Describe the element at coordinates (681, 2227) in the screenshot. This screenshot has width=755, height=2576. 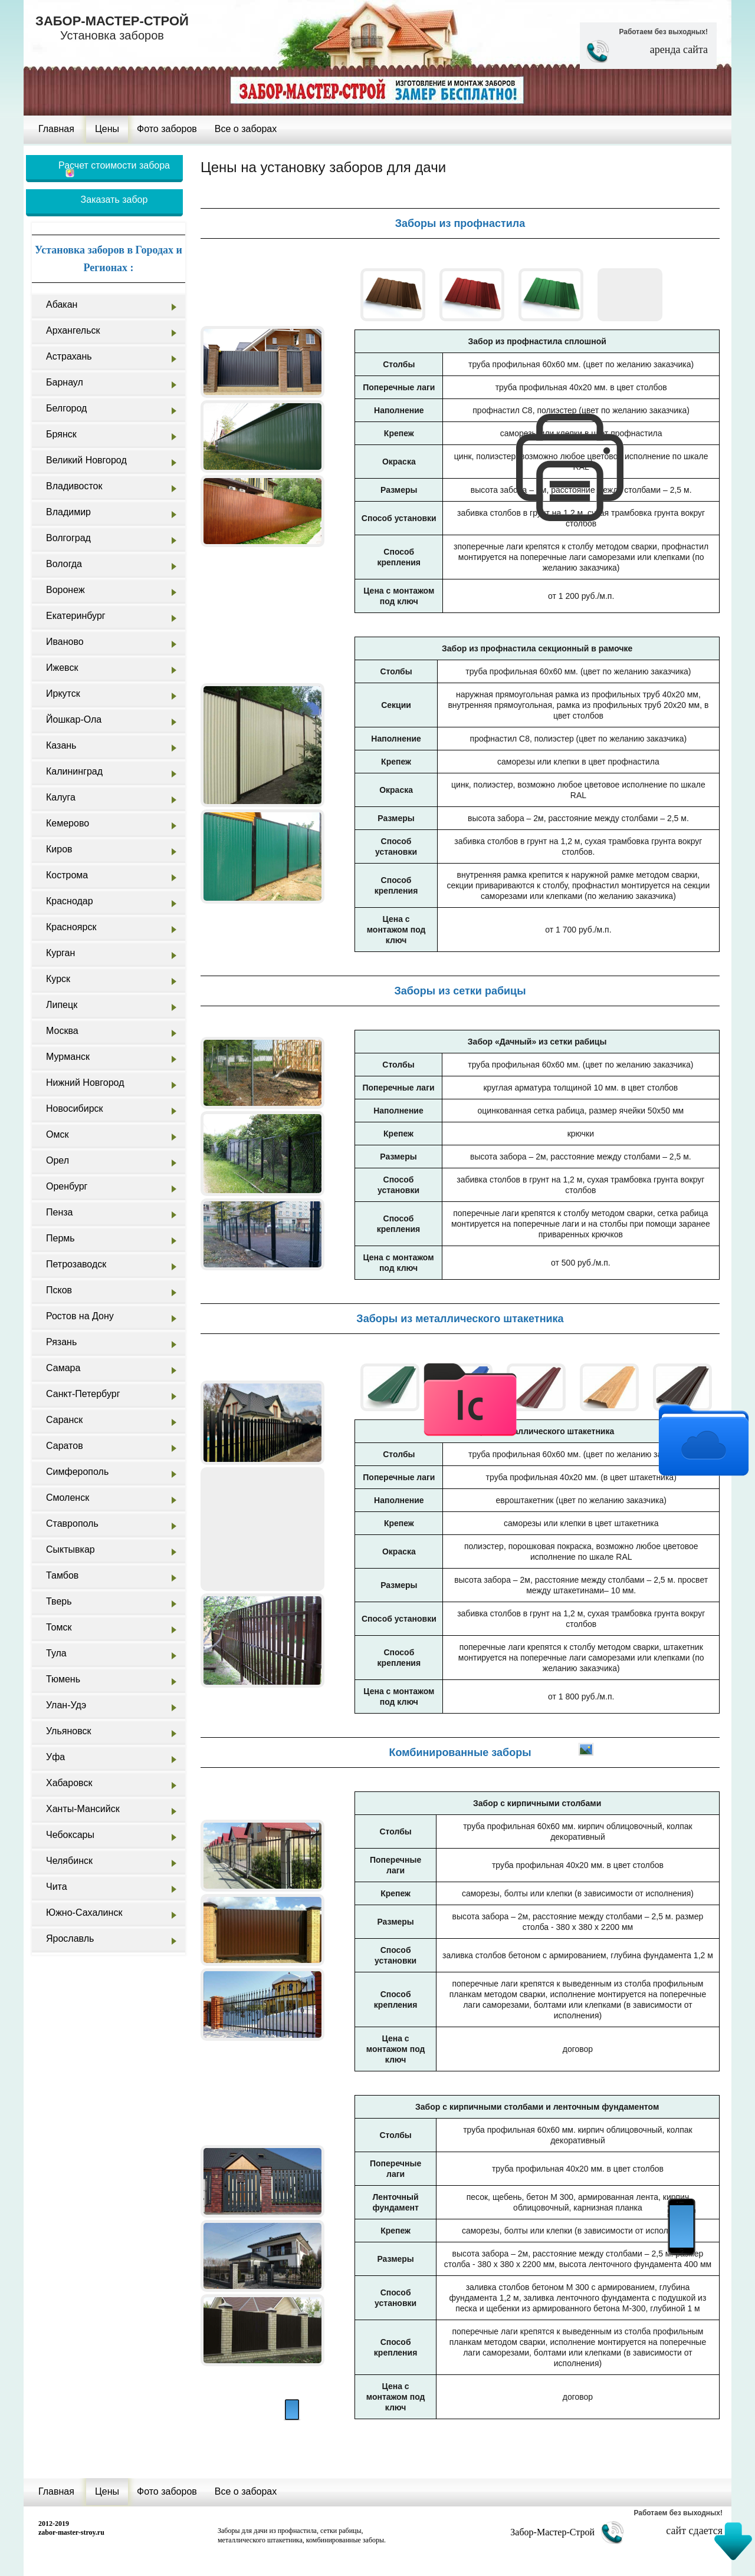
I see `iPhone 7 Plus device icon` at that location.